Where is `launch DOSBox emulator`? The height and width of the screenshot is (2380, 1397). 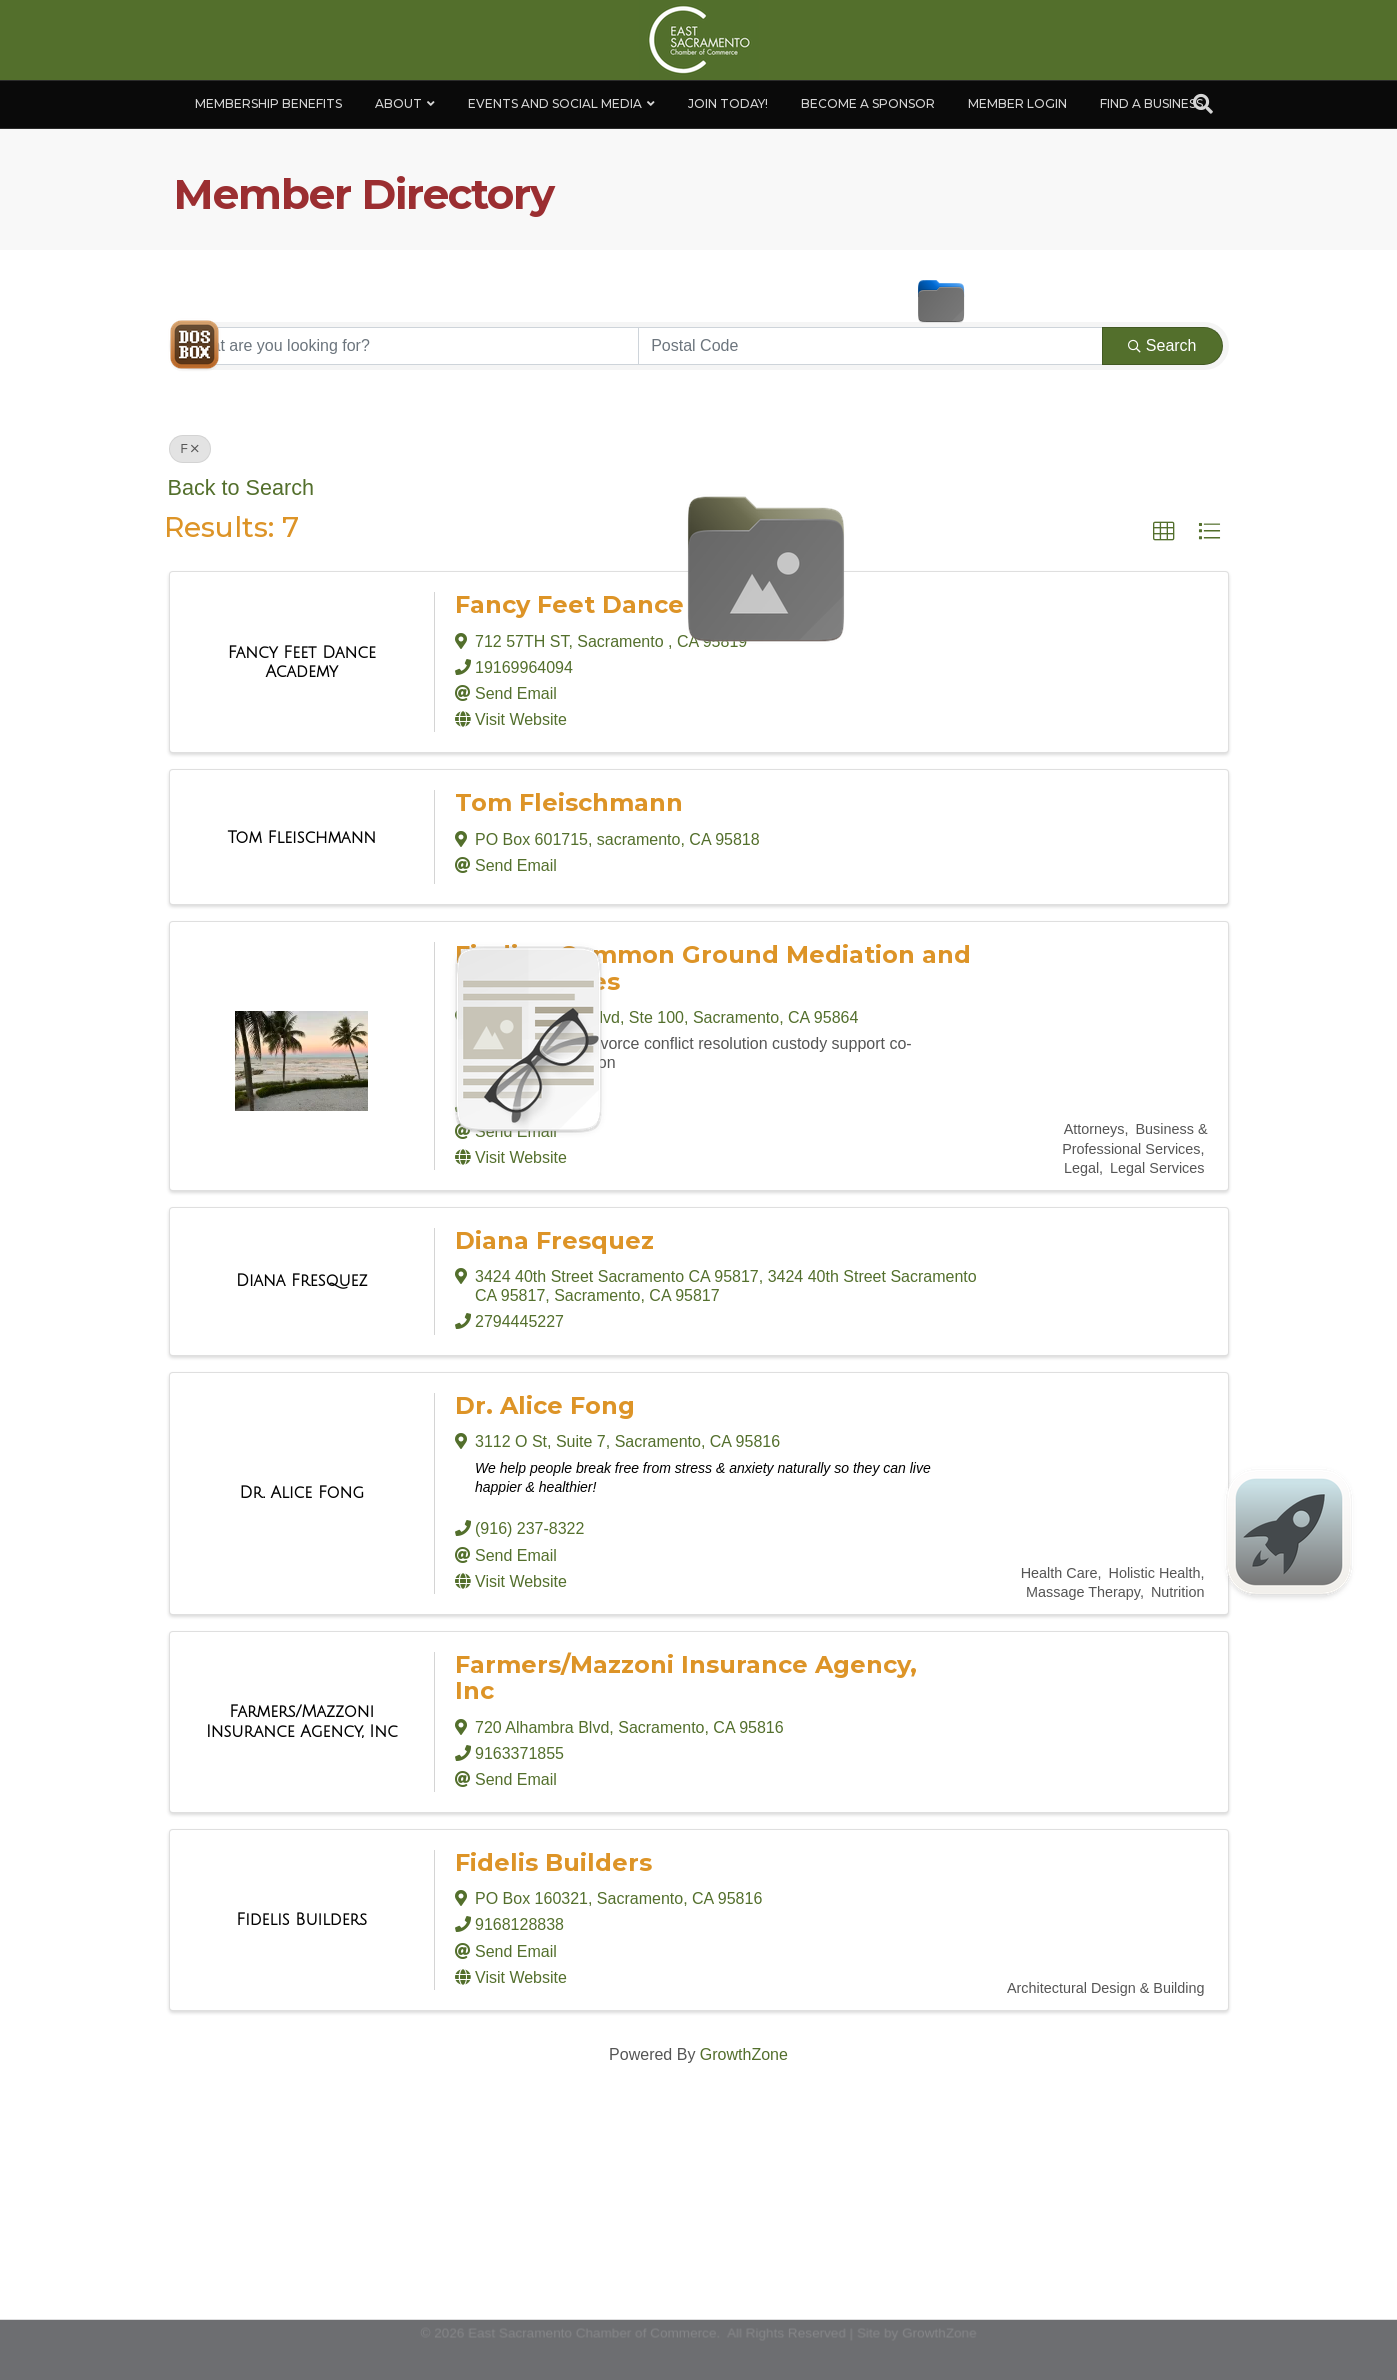 launch DOSBox emulator is located at coordinates (194, 344).